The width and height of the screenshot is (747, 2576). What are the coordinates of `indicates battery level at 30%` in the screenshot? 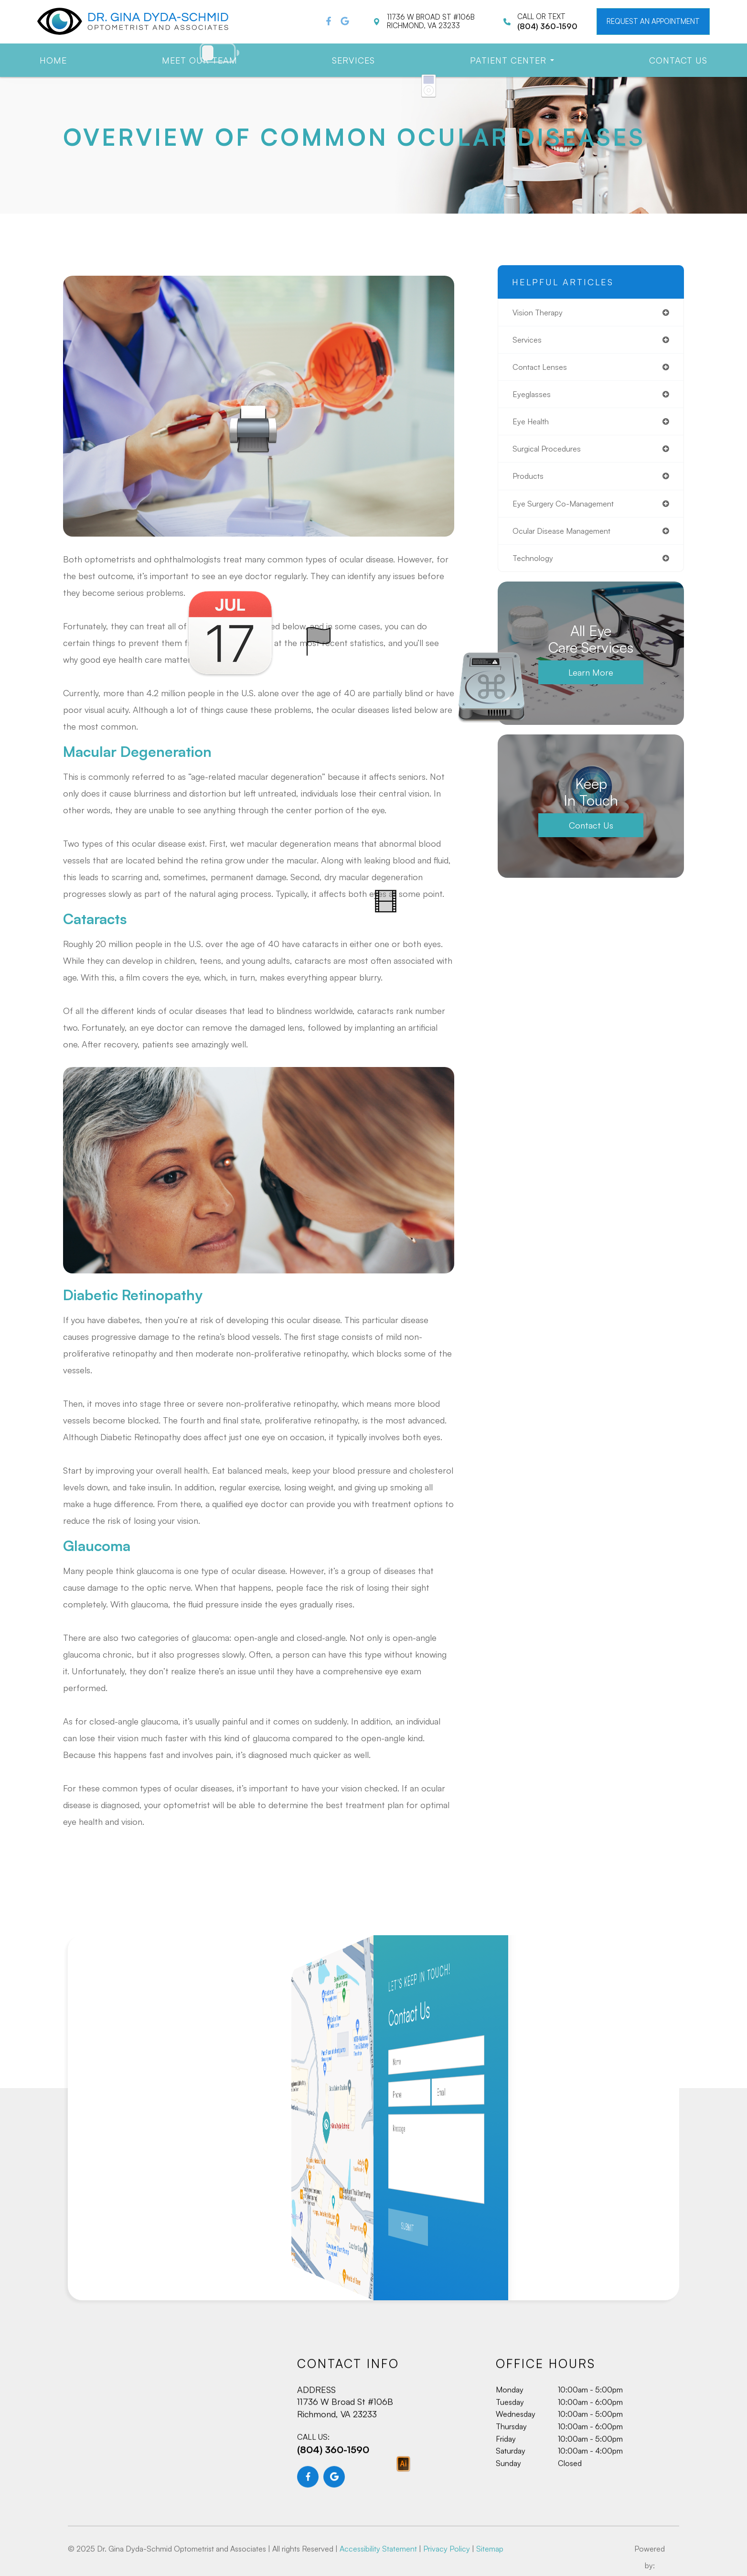 It's located at (219, 53).